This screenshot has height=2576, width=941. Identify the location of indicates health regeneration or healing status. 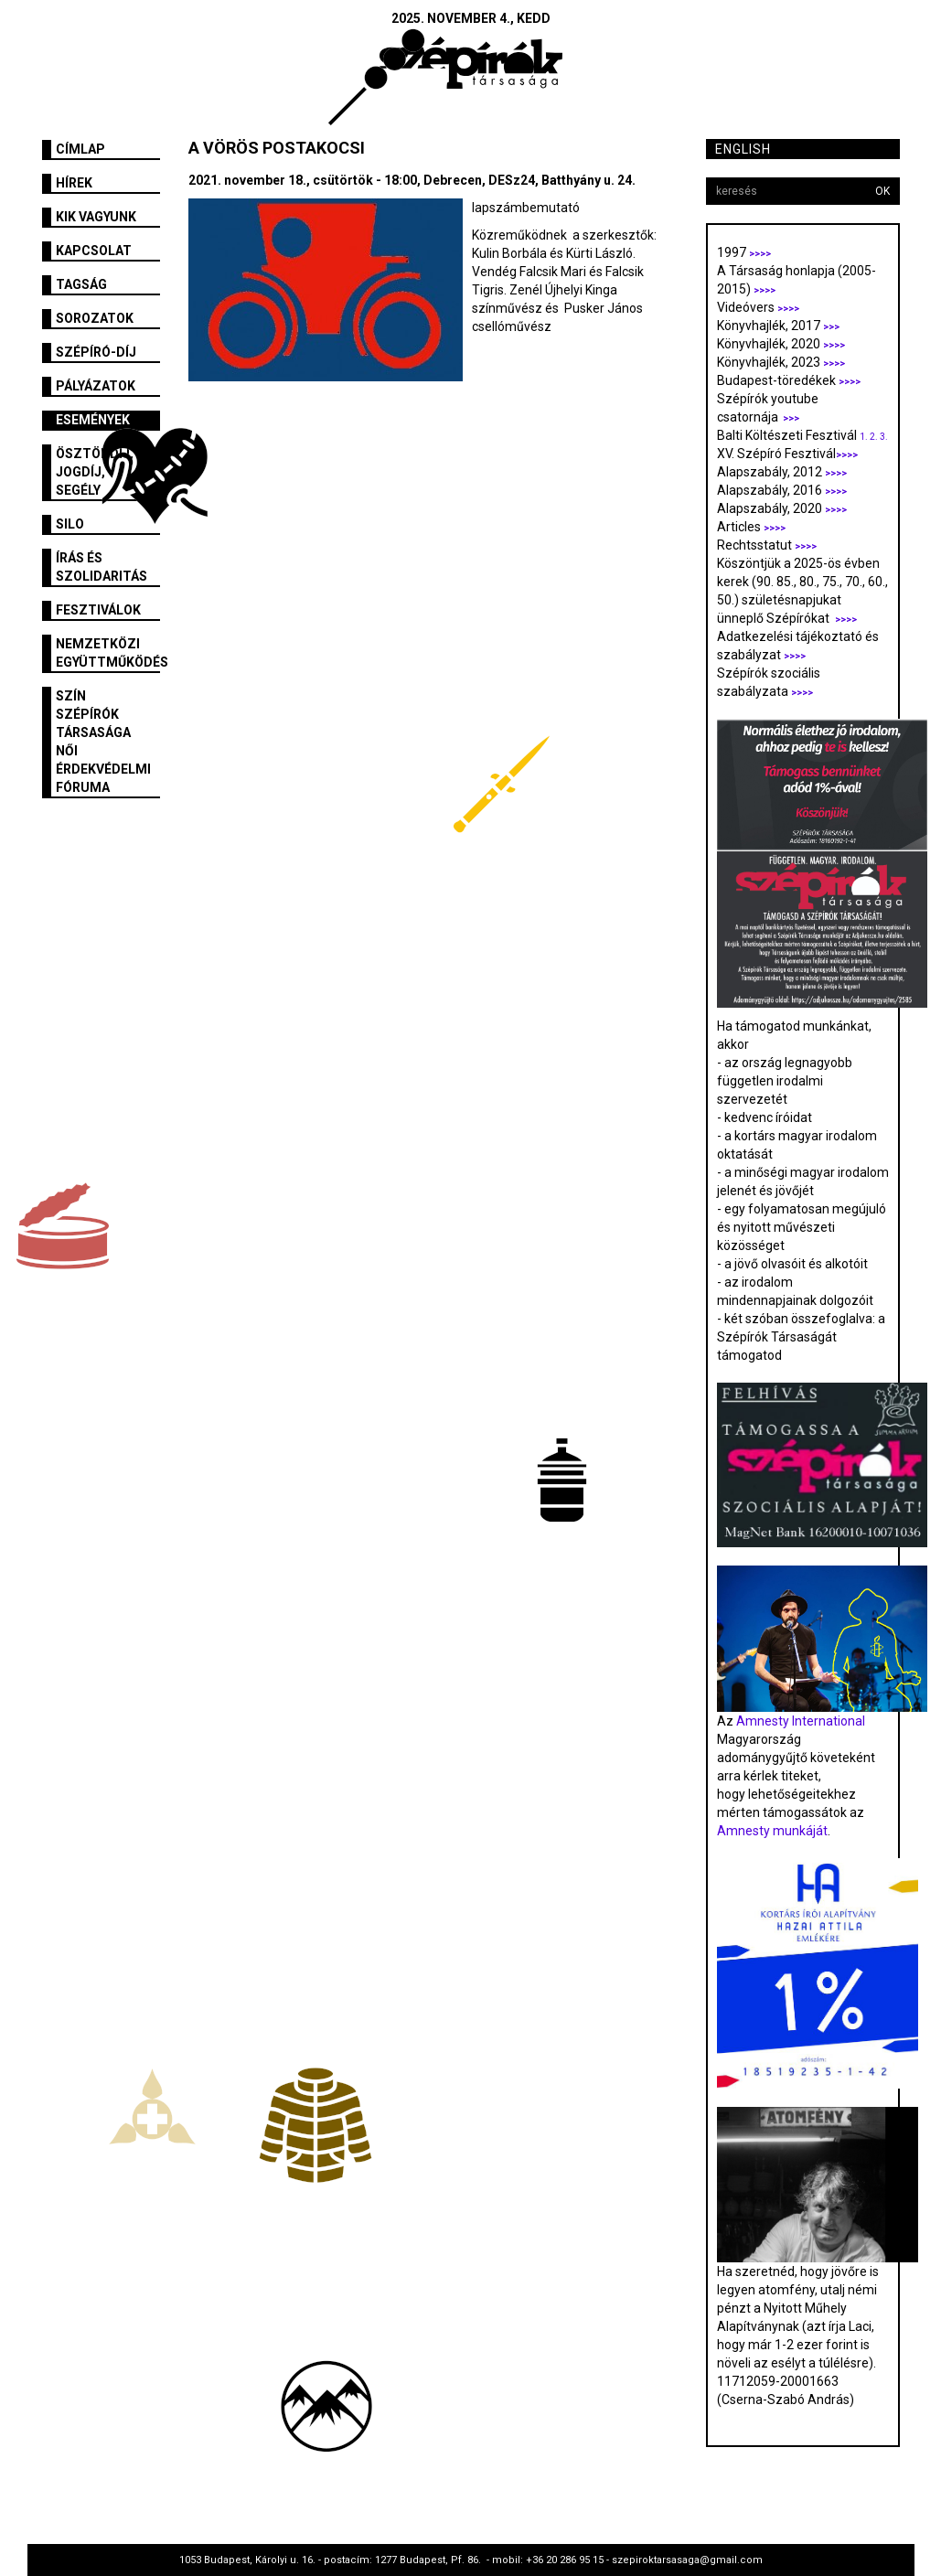
(155, 477).